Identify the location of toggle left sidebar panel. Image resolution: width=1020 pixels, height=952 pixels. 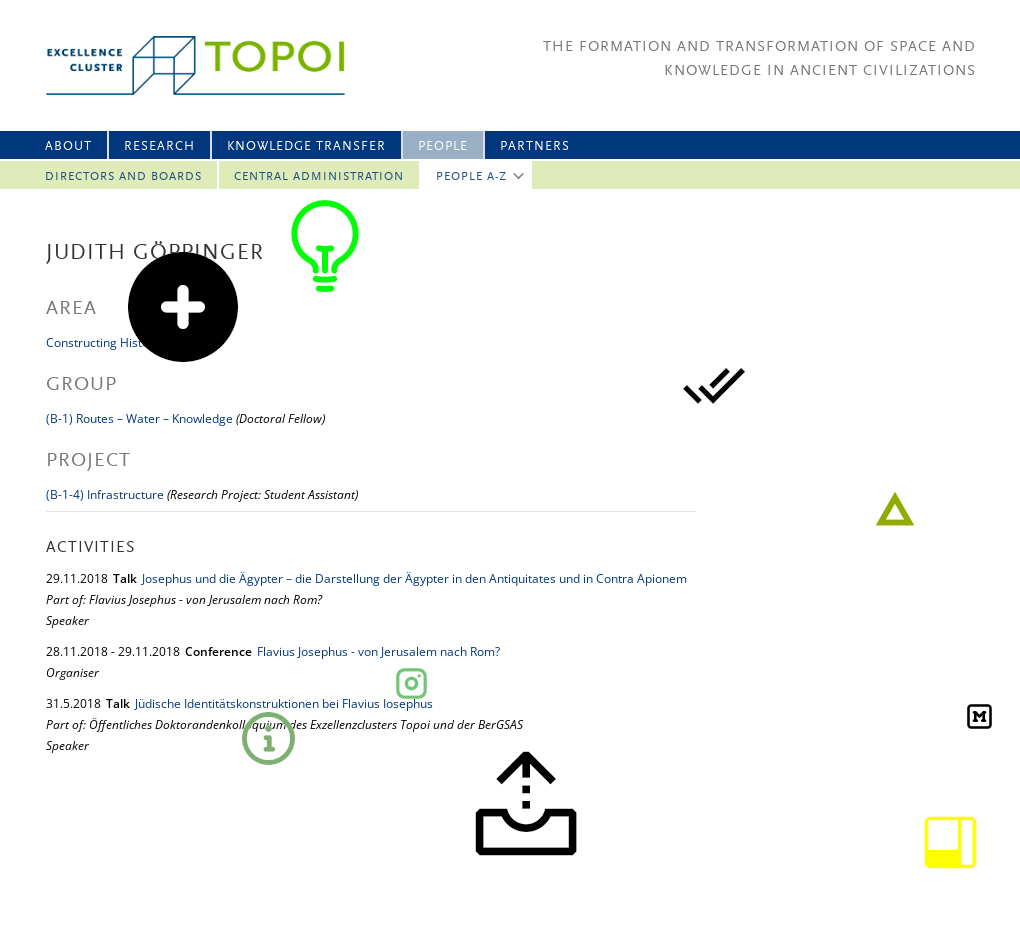
(950, 842).